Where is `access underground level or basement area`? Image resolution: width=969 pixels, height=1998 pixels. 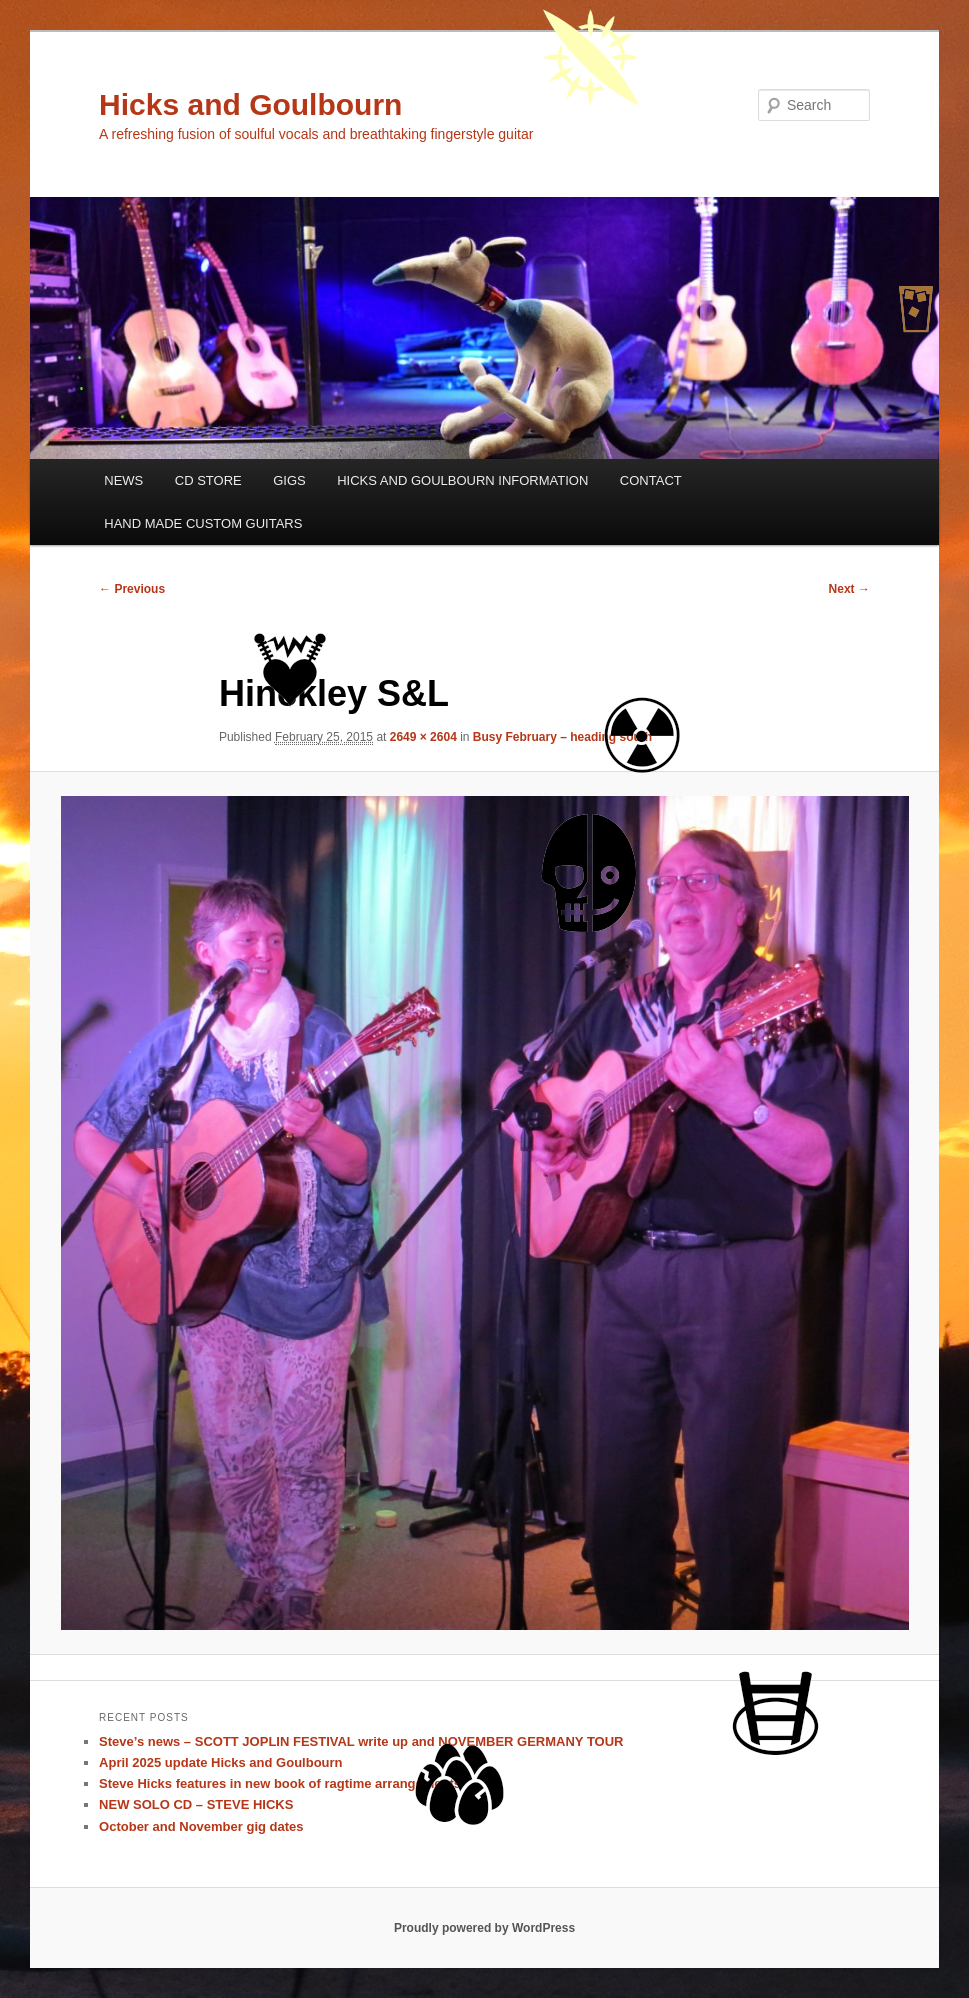
access underground level or basement area is located at coordinates (775, 1712).